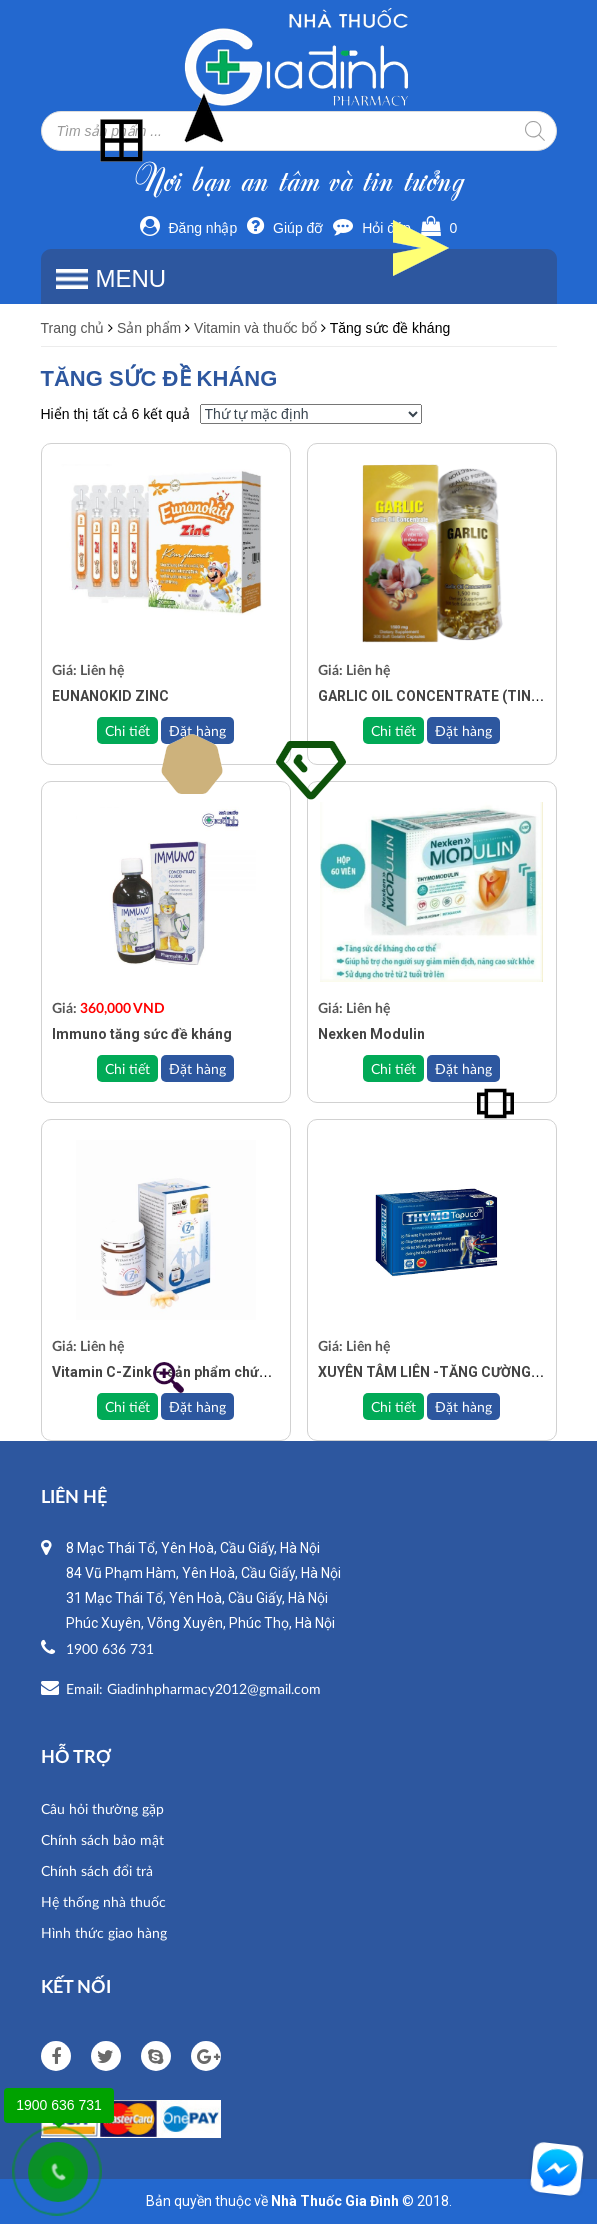  What do you see at coordinates (169, 1378) in the screenshot?
I see `zoom in on content` at bounding box center [169, 1378].